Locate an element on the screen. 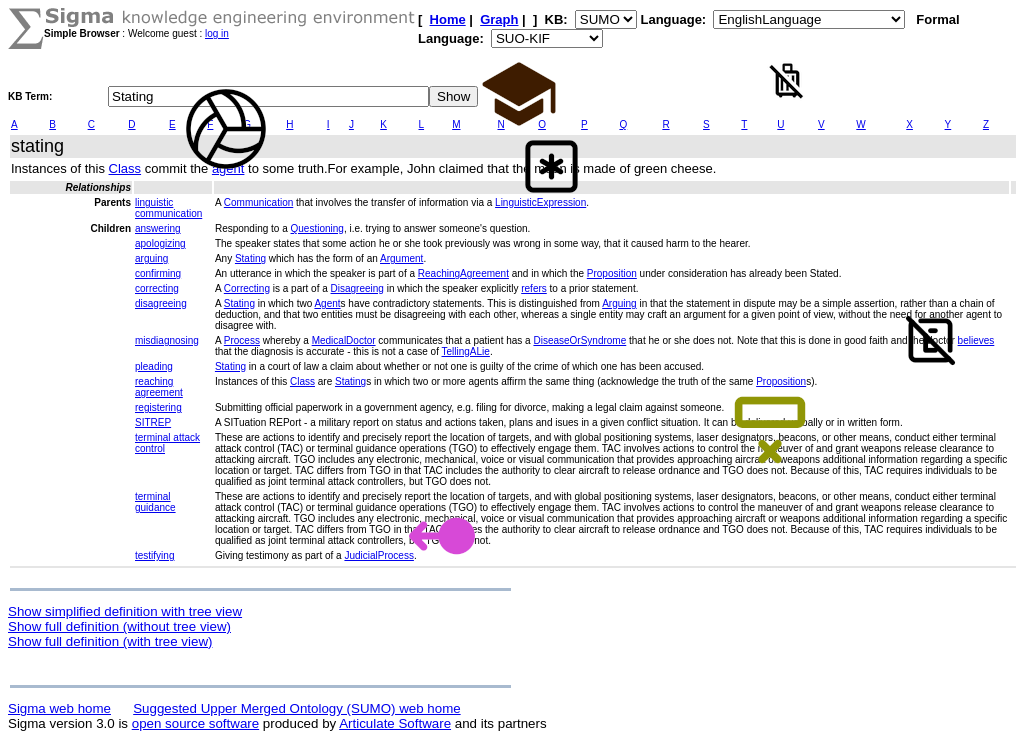  explicit content filter is enabled is located at coordinates (930, 340).